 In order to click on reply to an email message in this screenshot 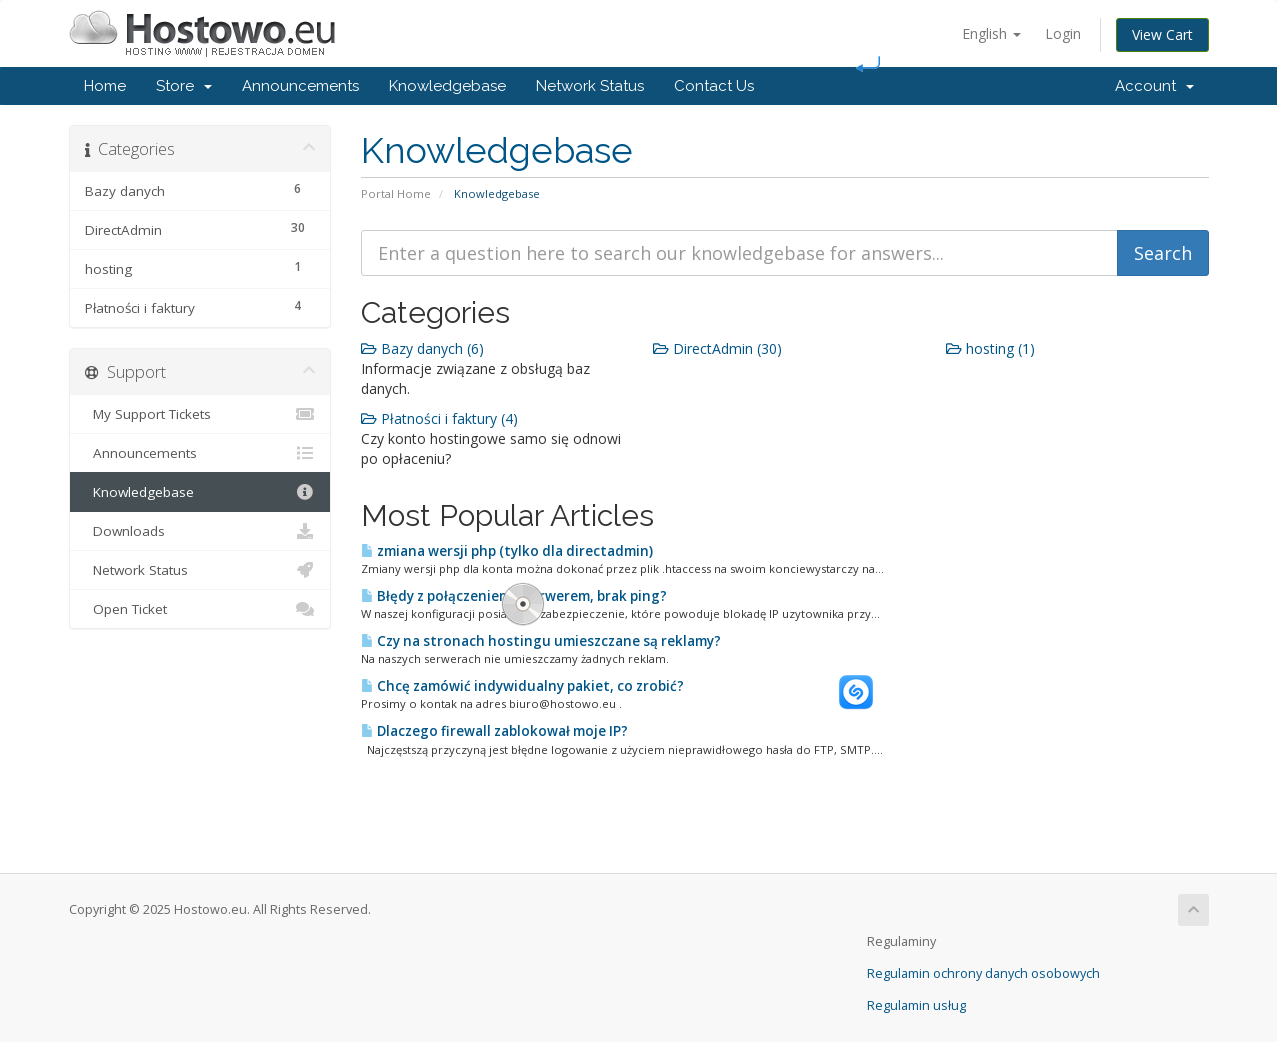, I will do `click(867, 62)`.